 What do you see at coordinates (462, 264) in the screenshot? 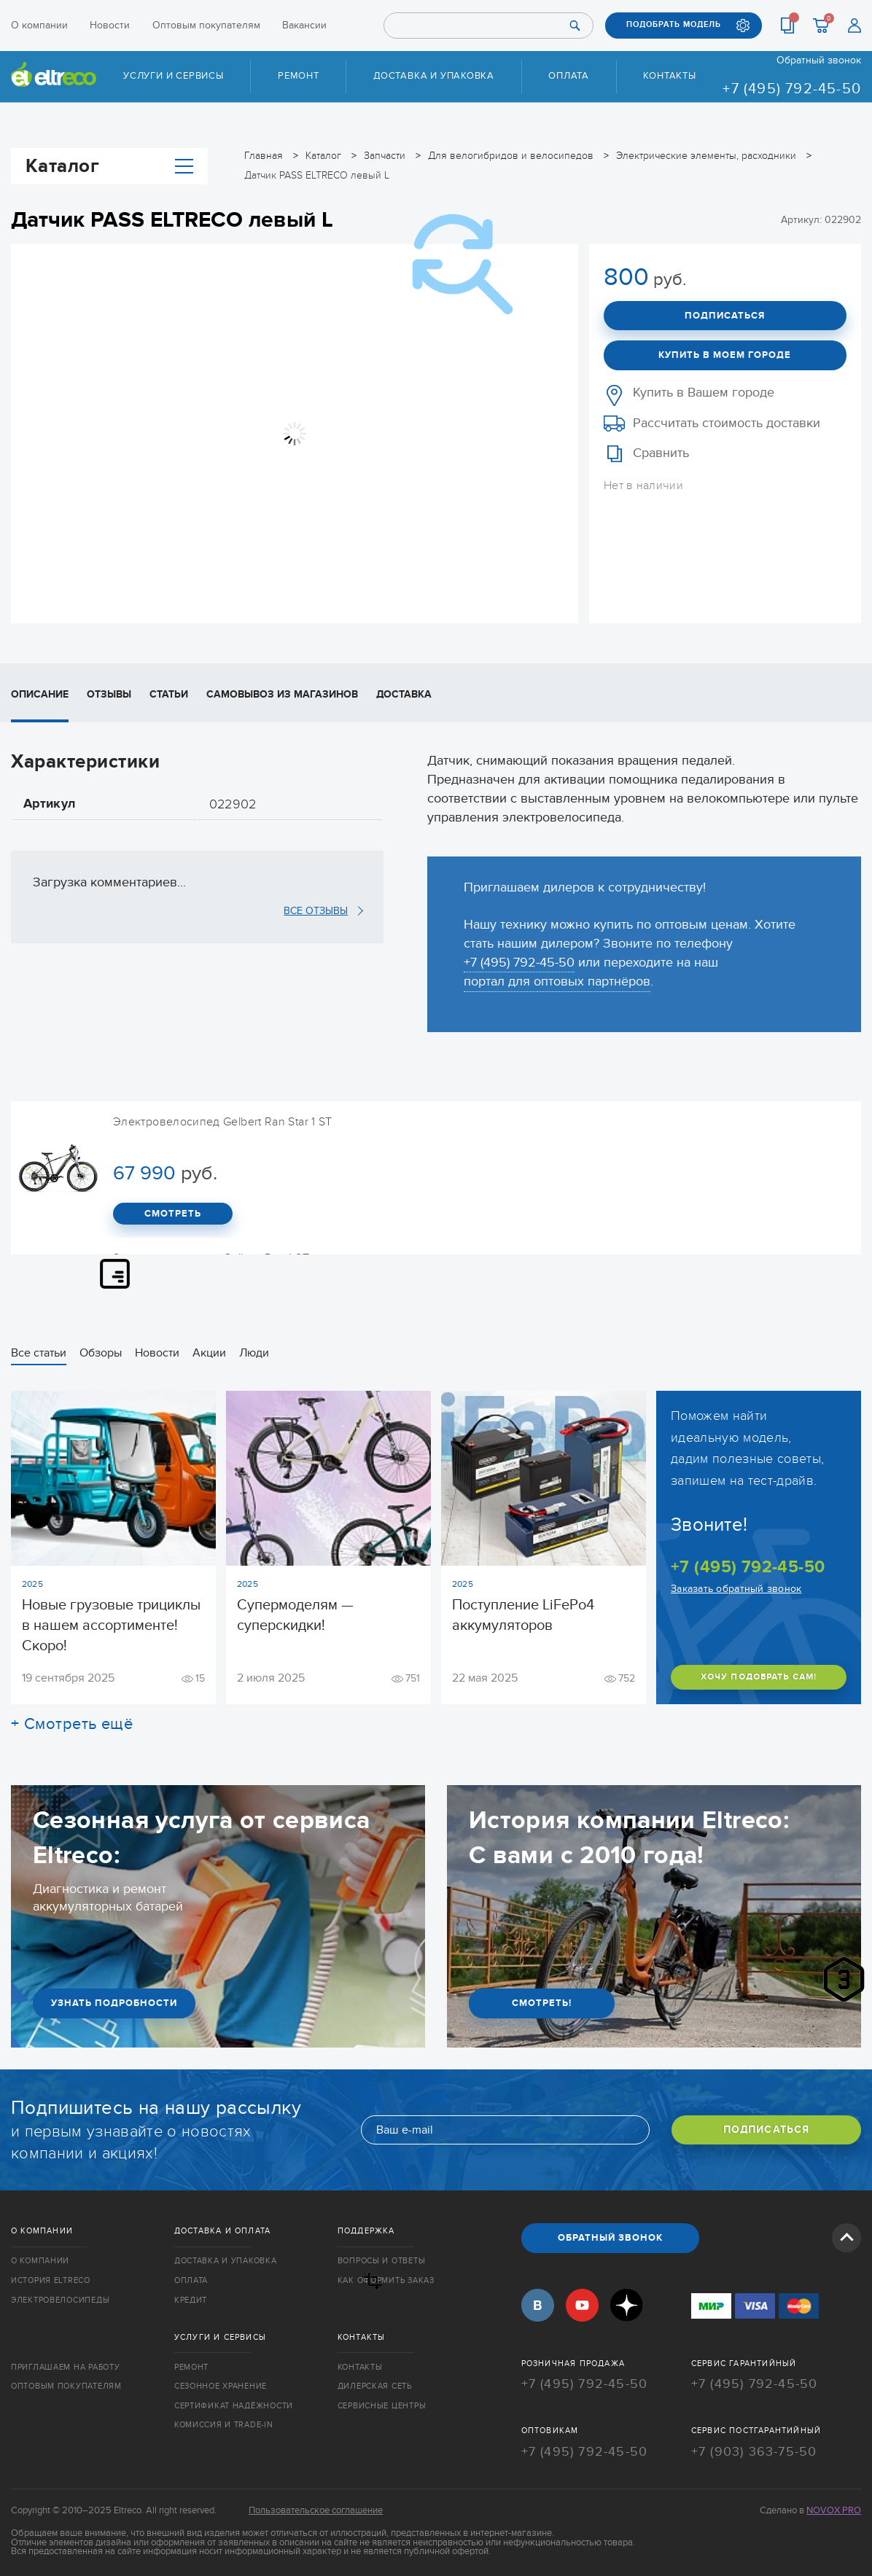
I see `replace current search or find another result` at bounding box center [462, 264].